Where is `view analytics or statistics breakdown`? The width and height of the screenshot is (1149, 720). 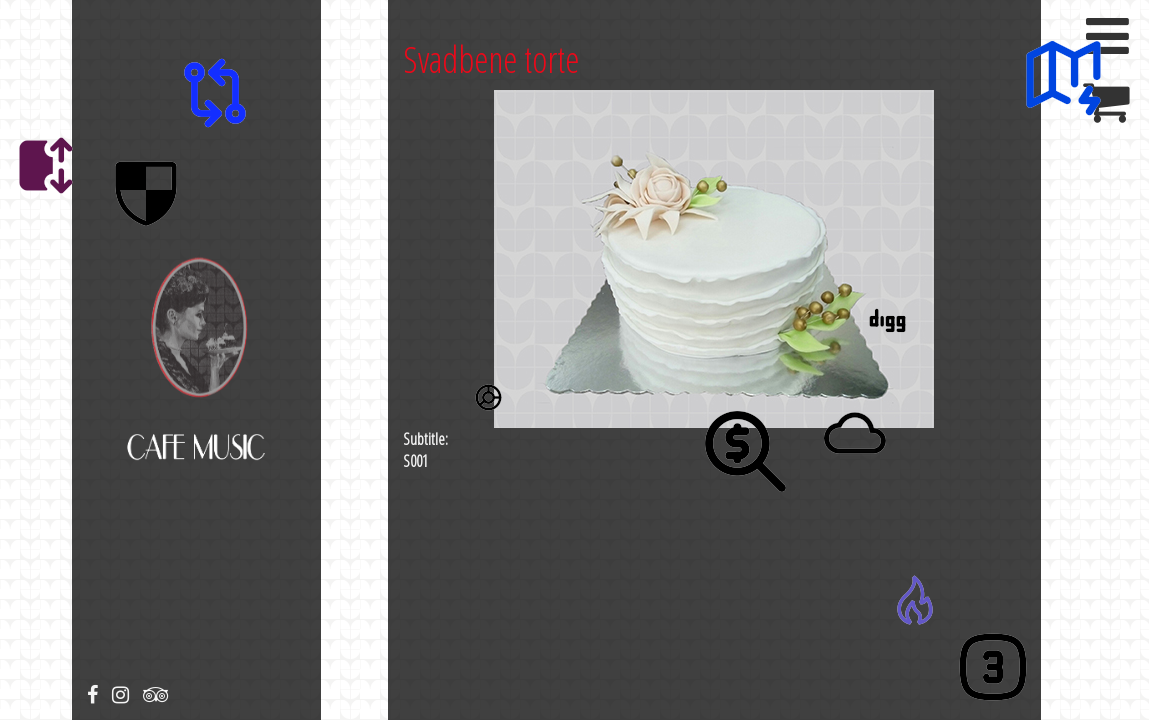
view analytics or statistics breakdown is located at coordinates (488, 397).